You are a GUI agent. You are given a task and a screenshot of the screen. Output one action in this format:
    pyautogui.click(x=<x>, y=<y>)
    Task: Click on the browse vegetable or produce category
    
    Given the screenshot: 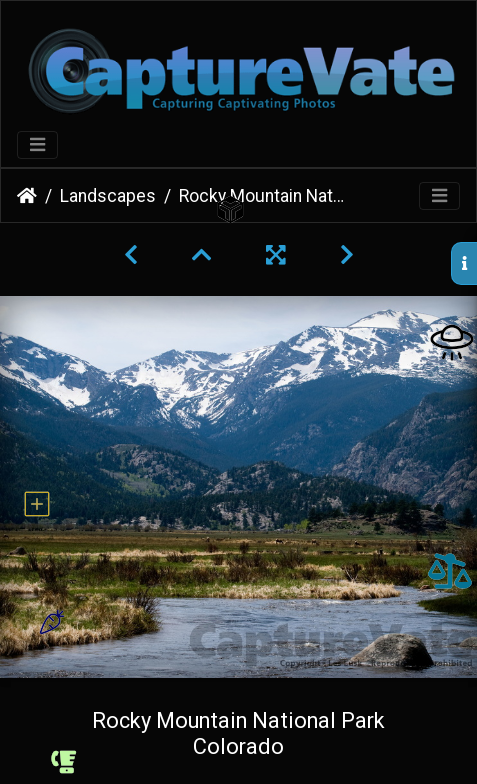 What is the action you would take?
    pyautogui.click(x=51, y=622)
    